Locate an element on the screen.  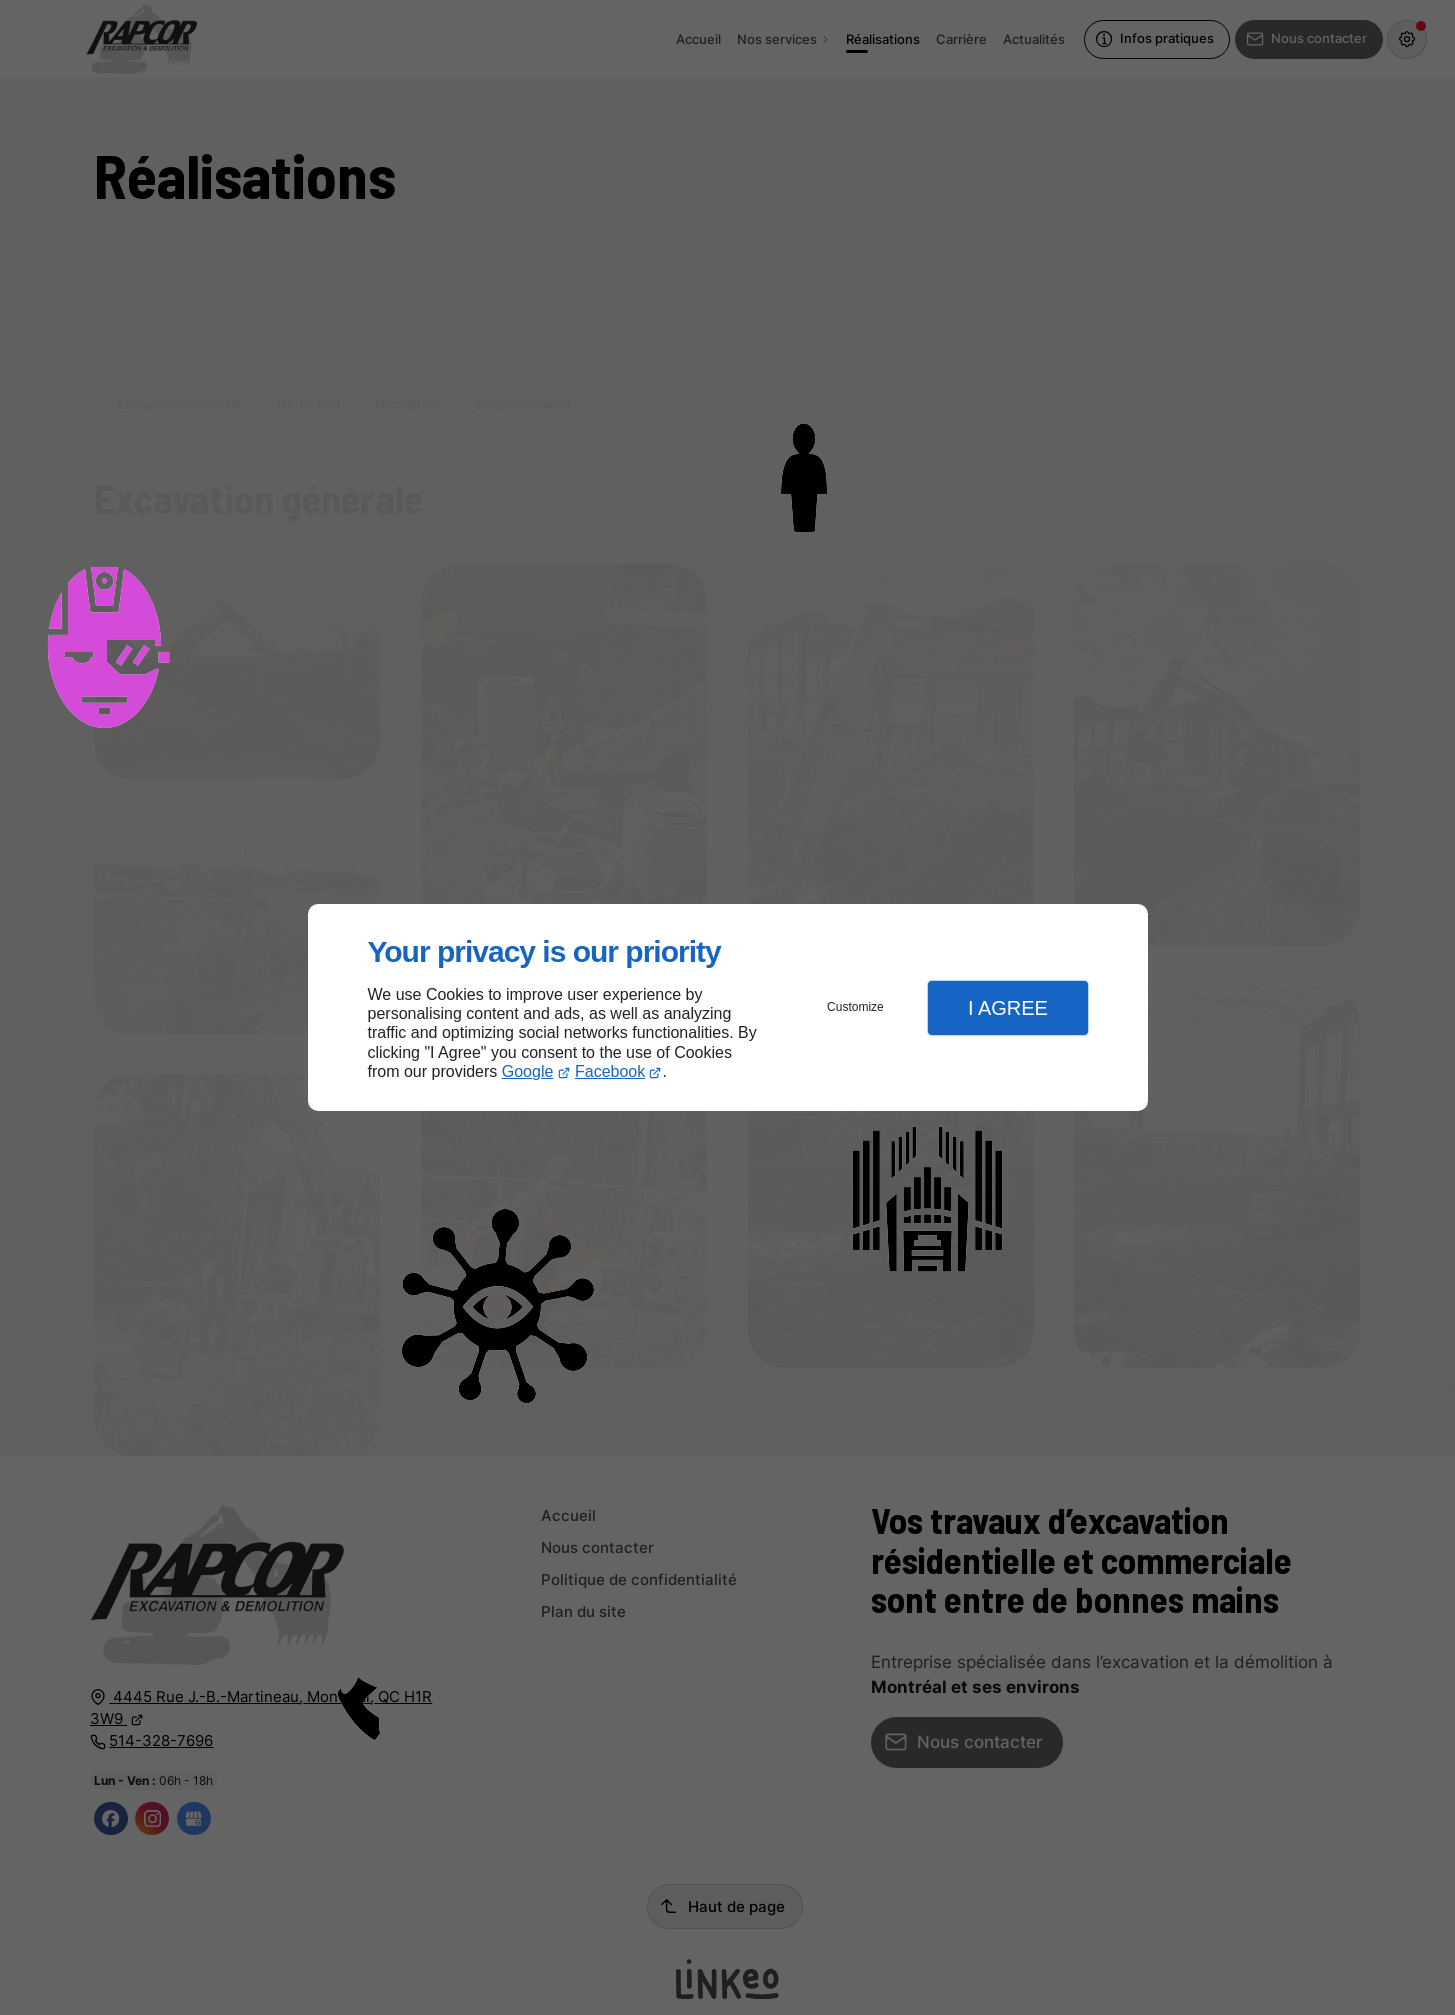
a quirky or playful weather indicator for sunny conditions is located at coordinates (498, 1304).